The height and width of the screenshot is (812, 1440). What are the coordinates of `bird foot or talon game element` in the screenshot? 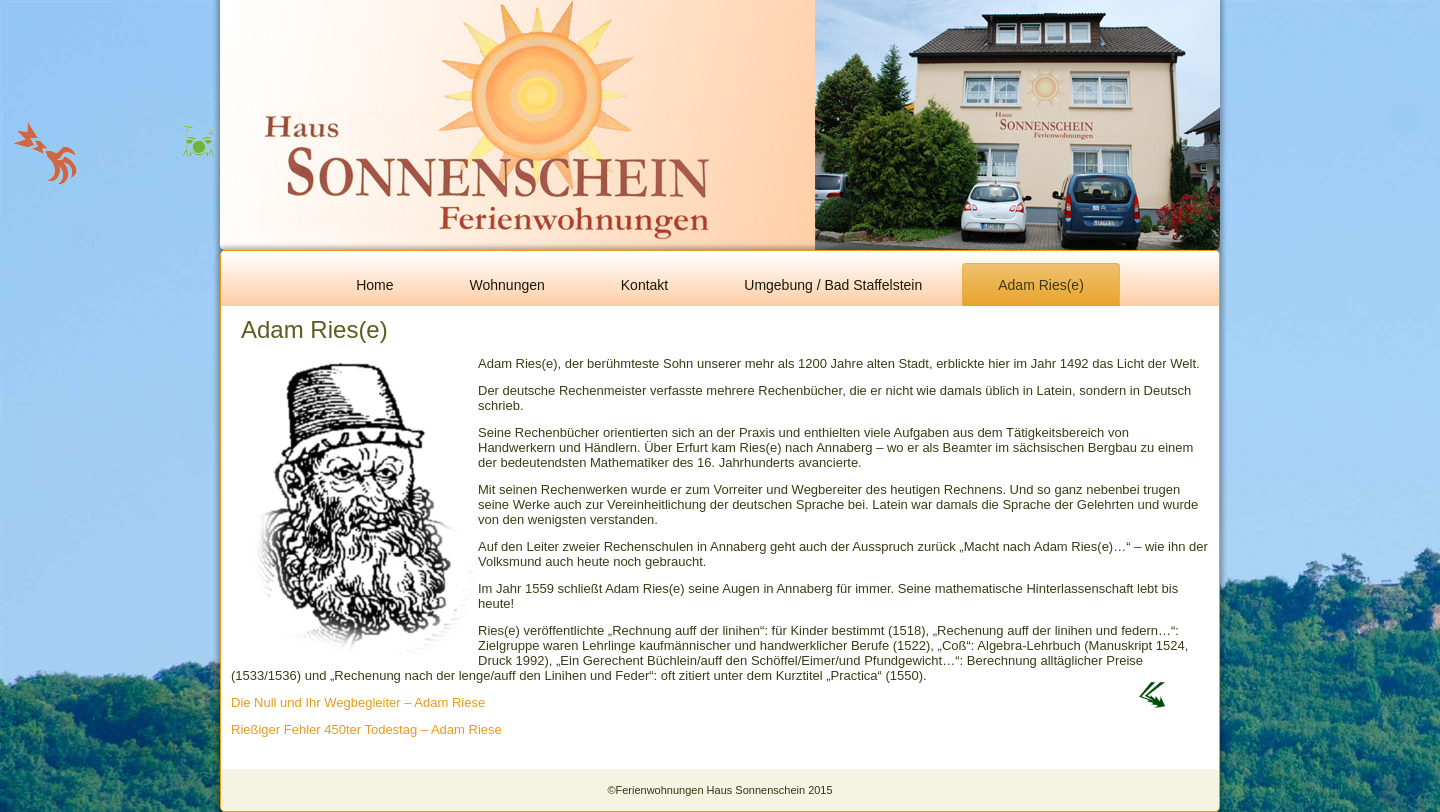 It's located at (44, 152).